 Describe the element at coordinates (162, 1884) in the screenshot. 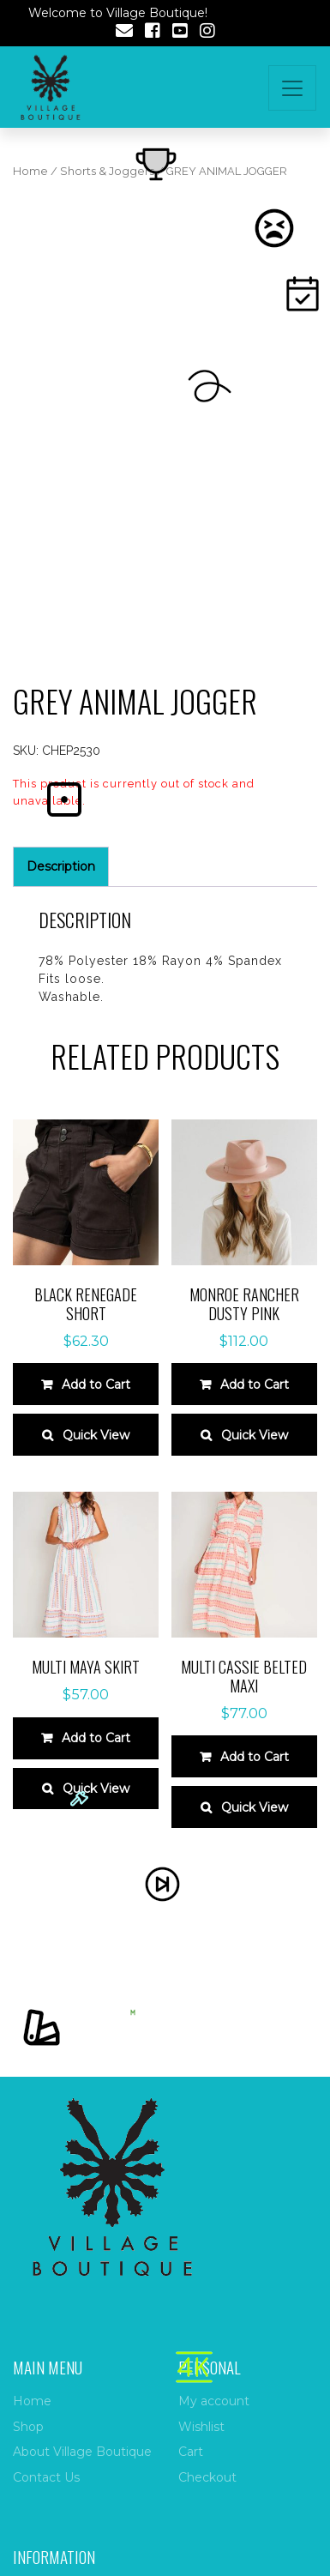

I see `skip to the next track or media item` at that location.